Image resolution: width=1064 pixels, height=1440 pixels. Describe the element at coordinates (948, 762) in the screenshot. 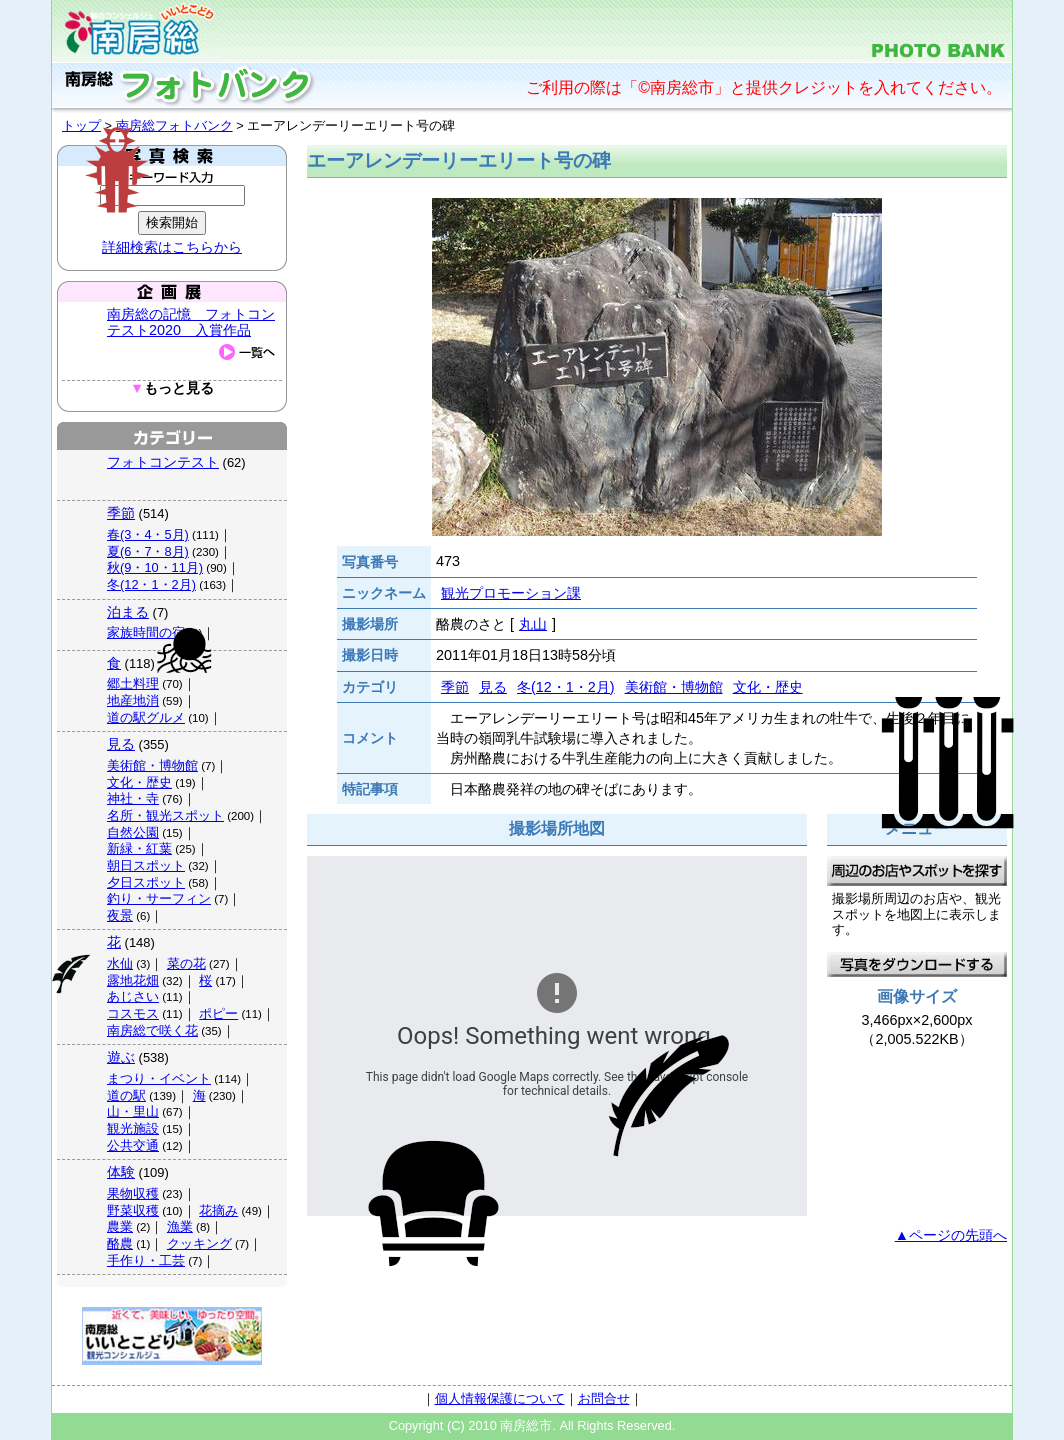

I see `access laboratory or experiment features` at that location.